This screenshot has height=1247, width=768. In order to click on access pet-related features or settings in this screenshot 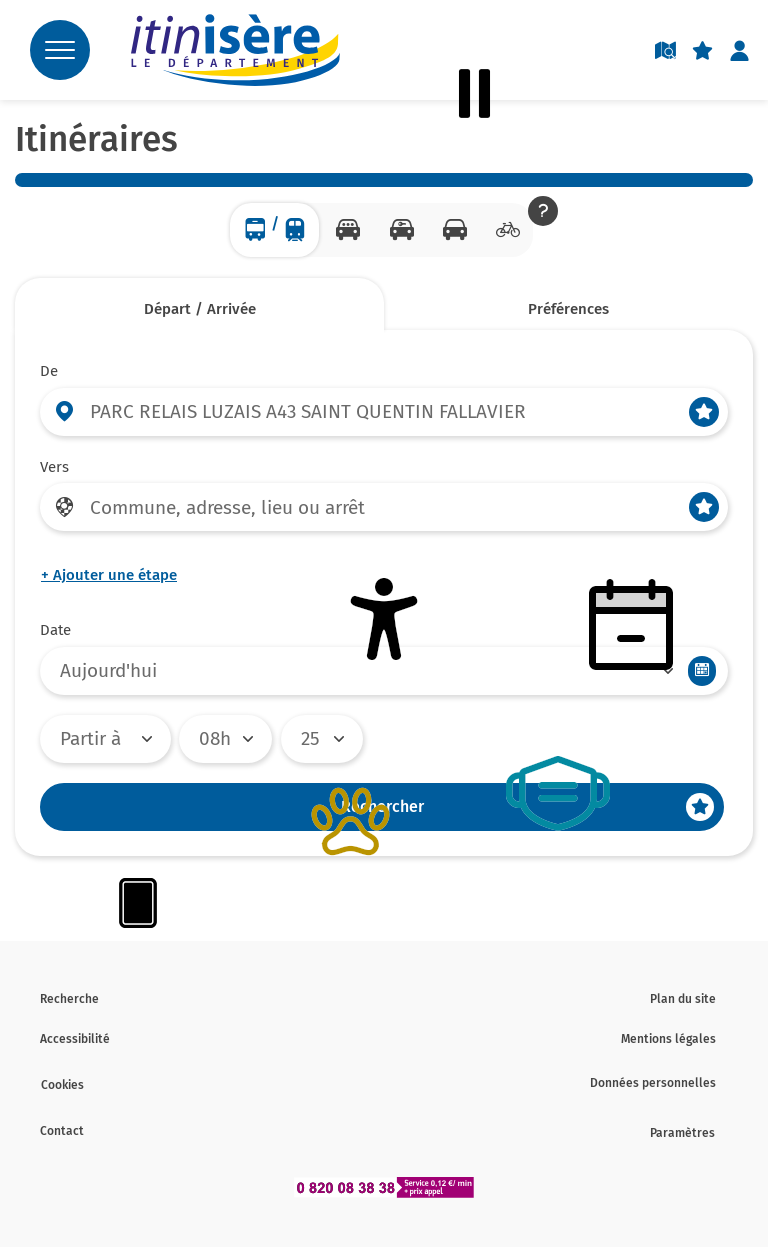, I will do `click(350, 821)`.